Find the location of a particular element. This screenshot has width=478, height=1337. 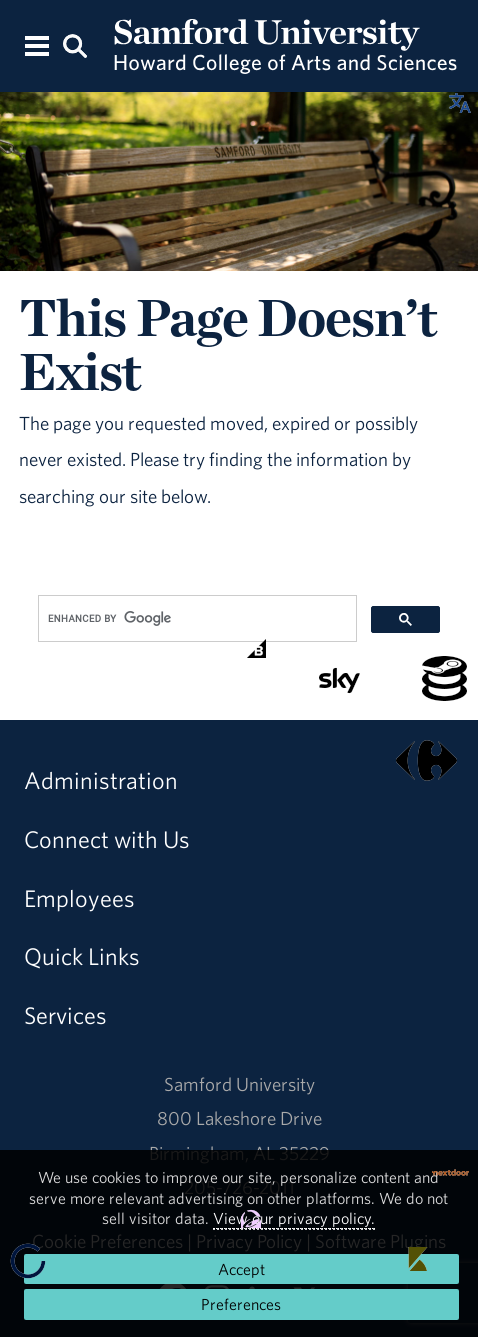

indicates content is loading is located at coordinates (28, 1261).